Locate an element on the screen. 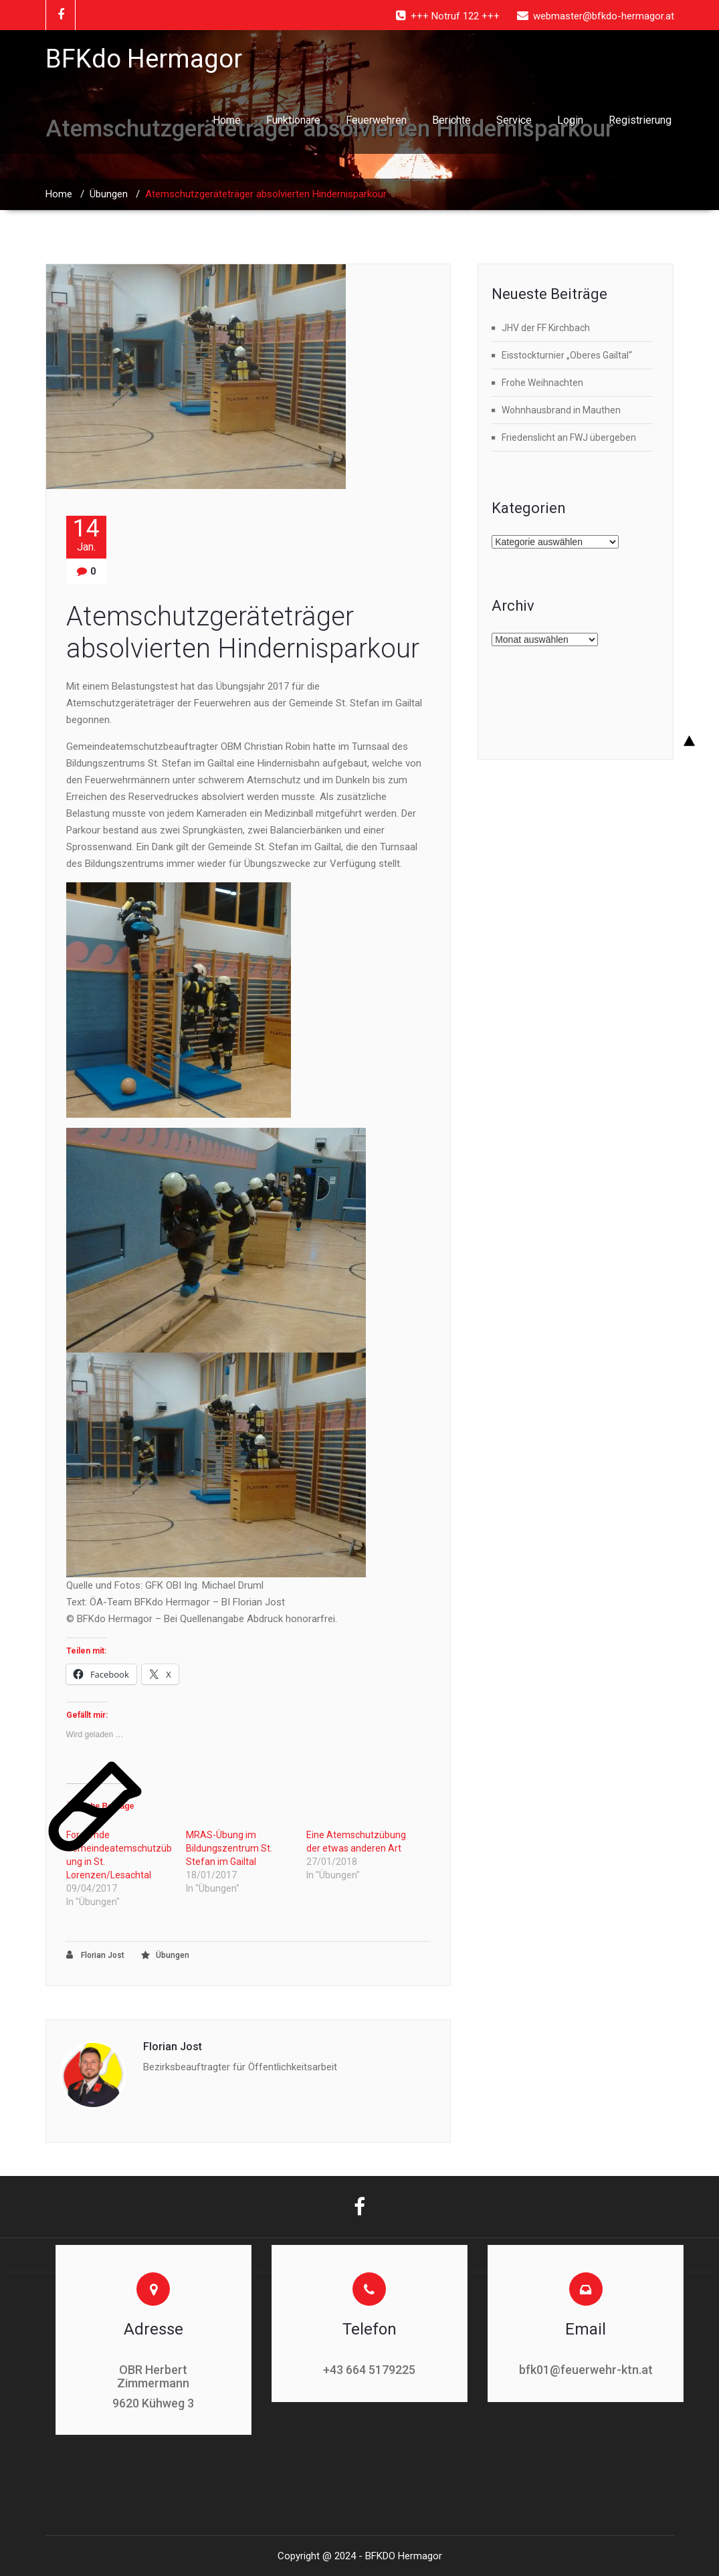 The width and height of the screenshot is (719, 2576). access lab or test results is located at coordinates (93, 1806).